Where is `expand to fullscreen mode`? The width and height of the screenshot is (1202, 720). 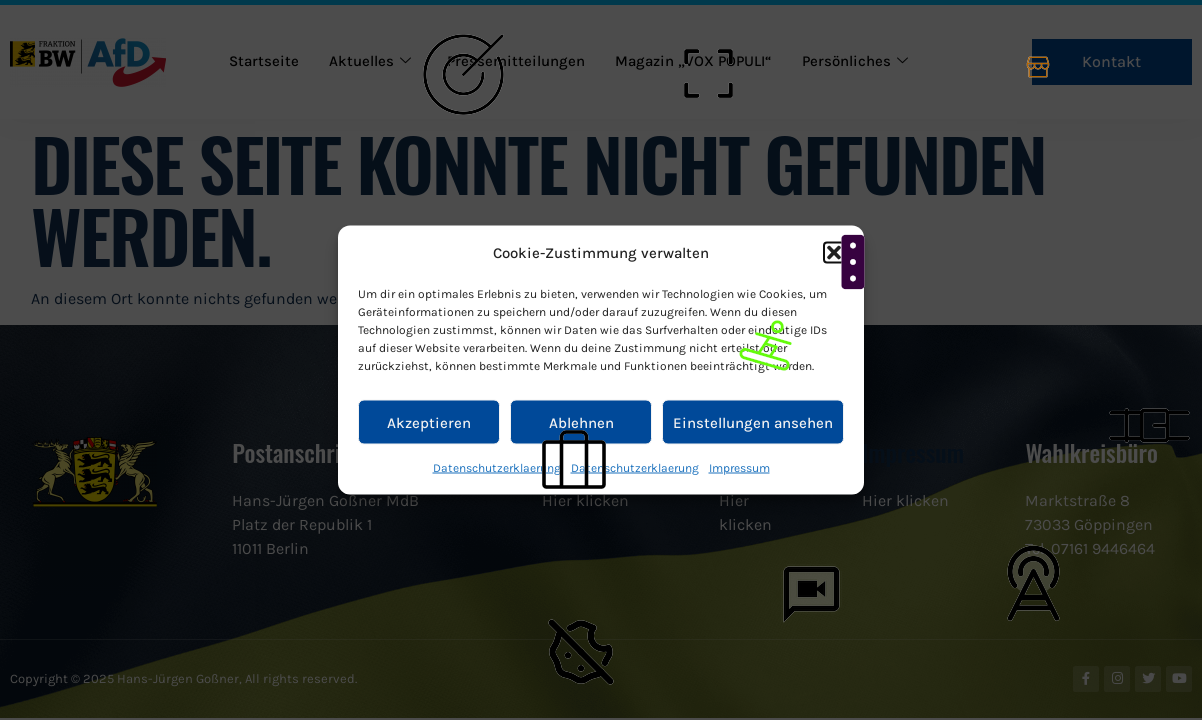 expand to fullscreen mode is located at coordinates (708, 73).